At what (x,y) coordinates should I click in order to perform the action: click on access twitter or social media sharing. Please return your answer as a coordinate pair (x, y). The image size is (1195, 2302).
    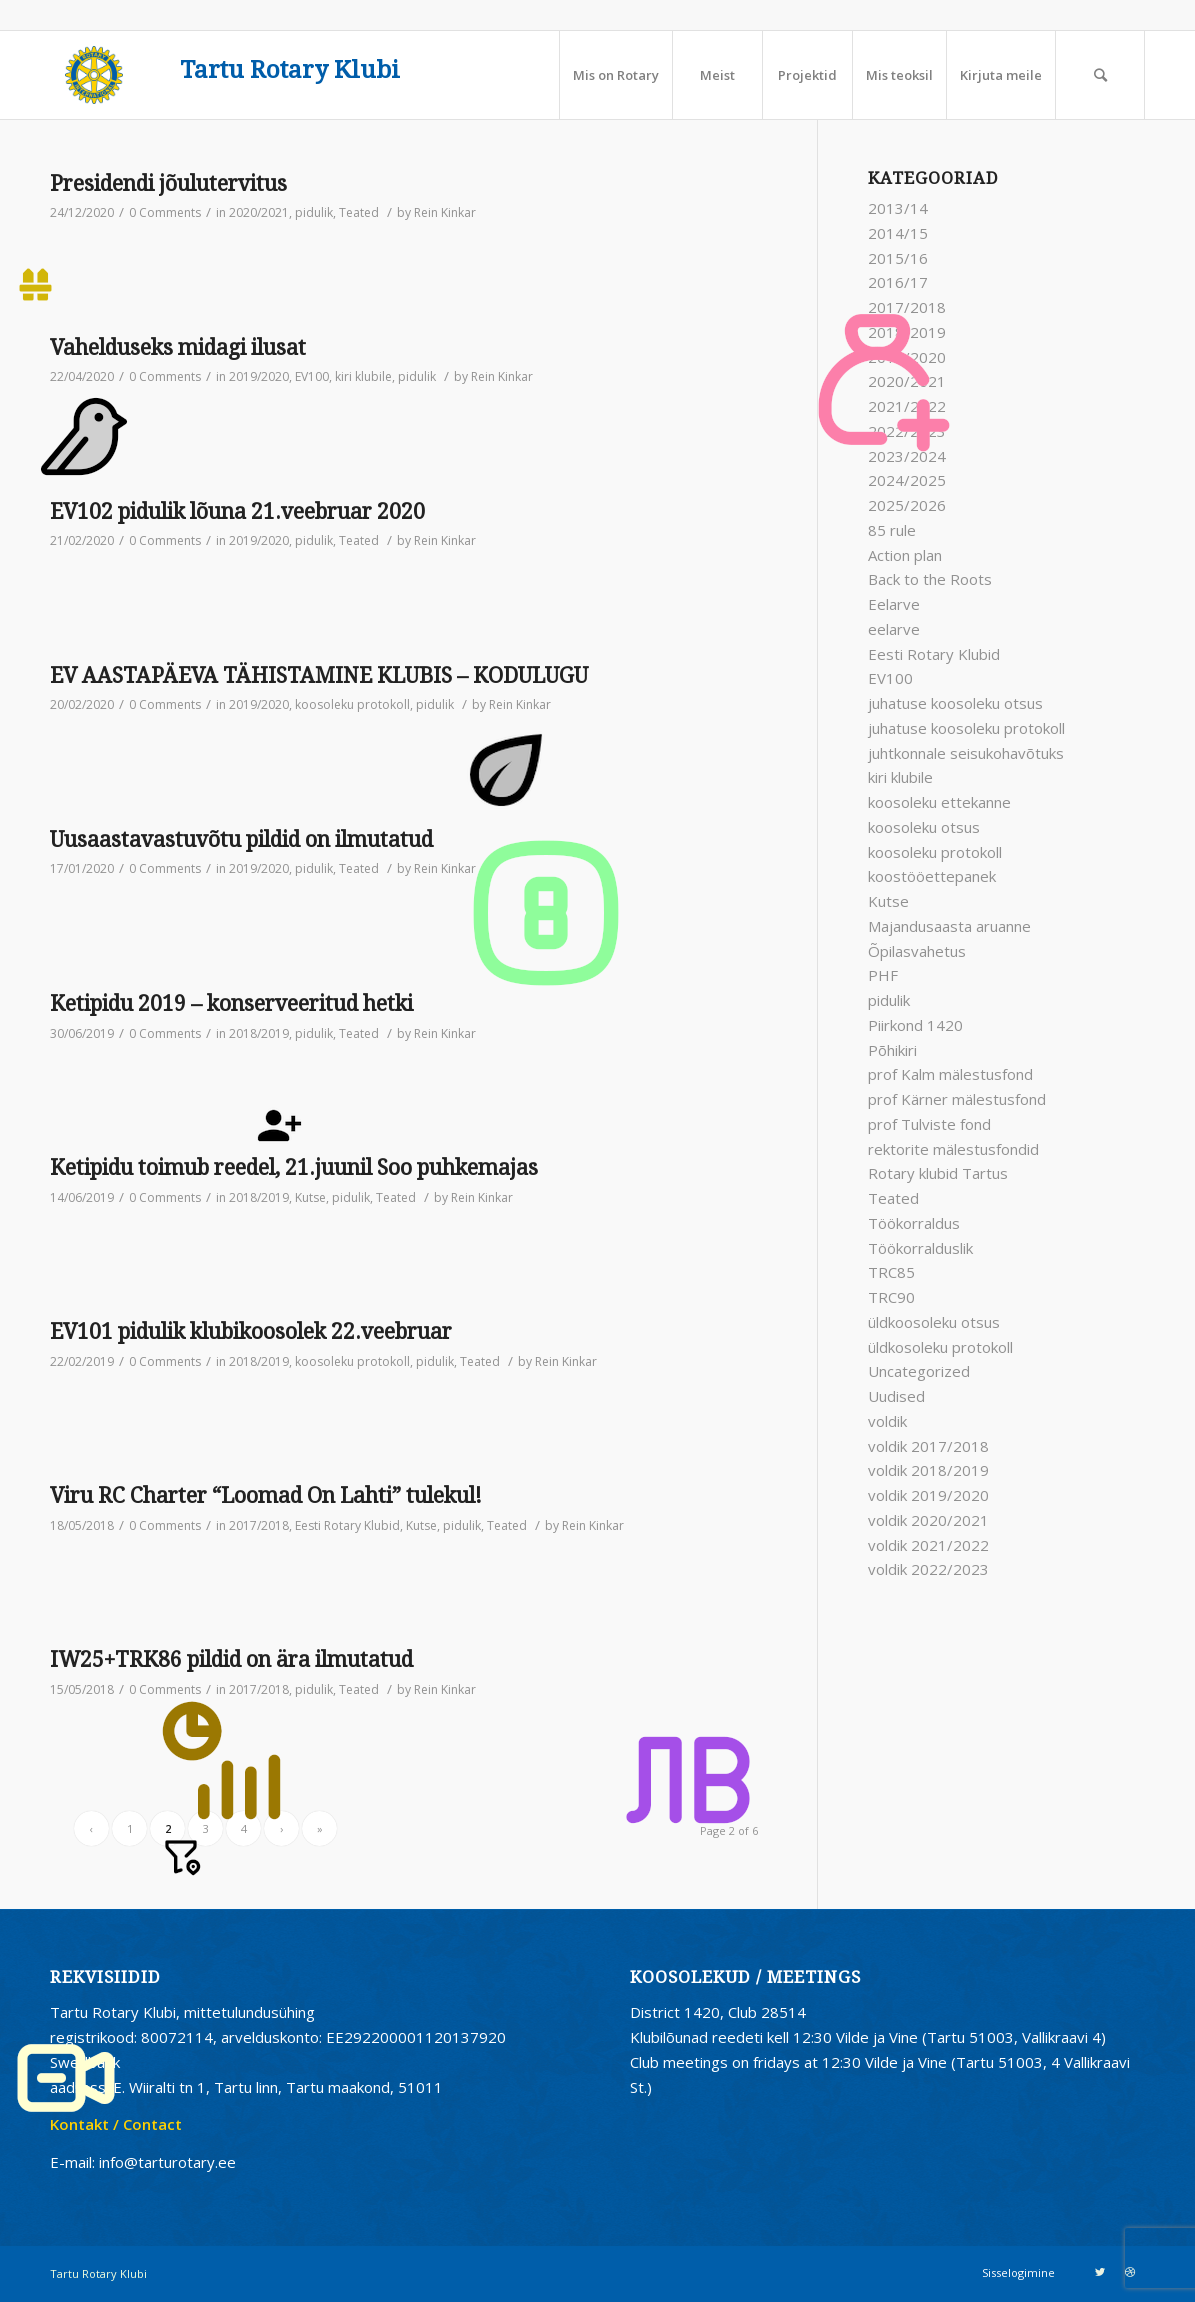
    Looking at the image, I should click on (85, 439).